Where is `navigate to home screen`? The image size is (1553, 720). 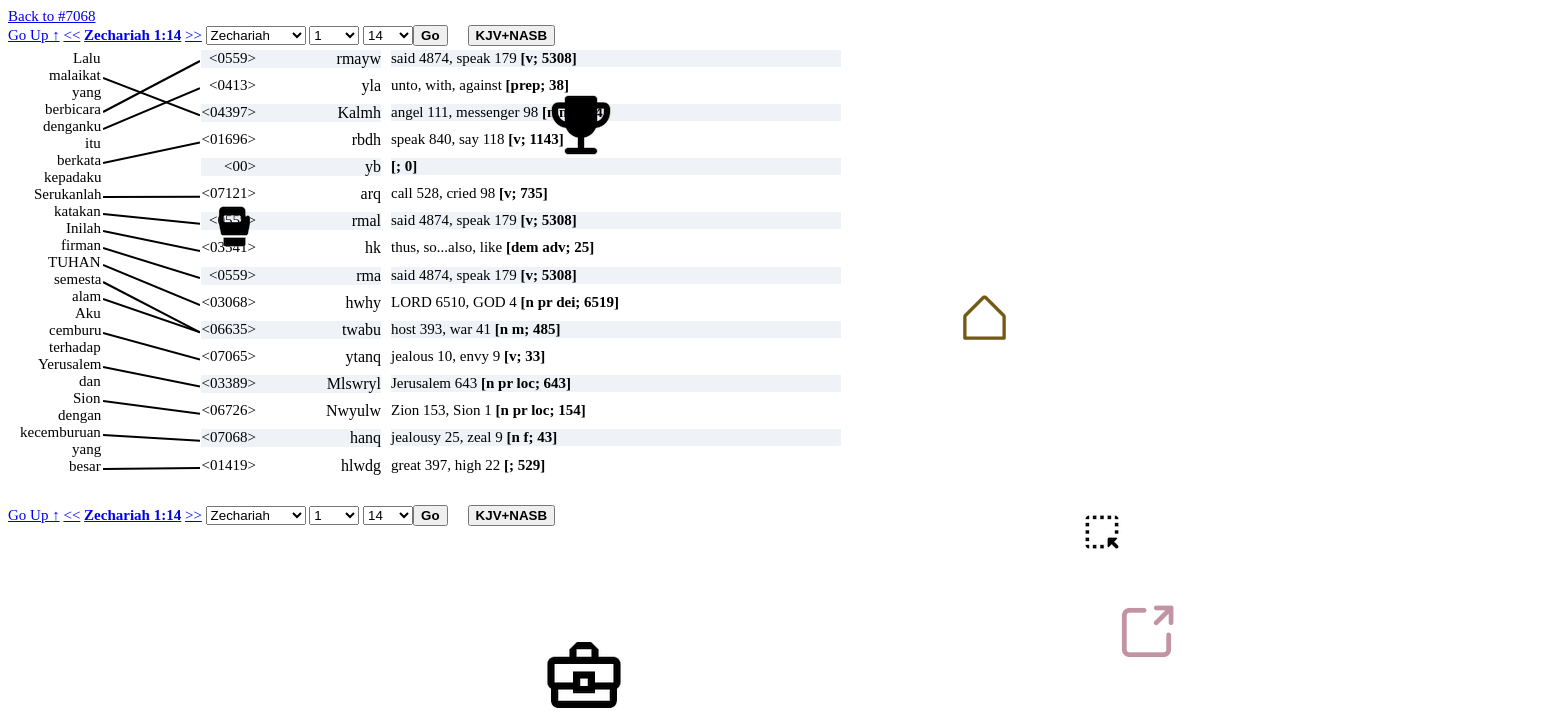
navigate to home screen is located at coordinates (984, 318).